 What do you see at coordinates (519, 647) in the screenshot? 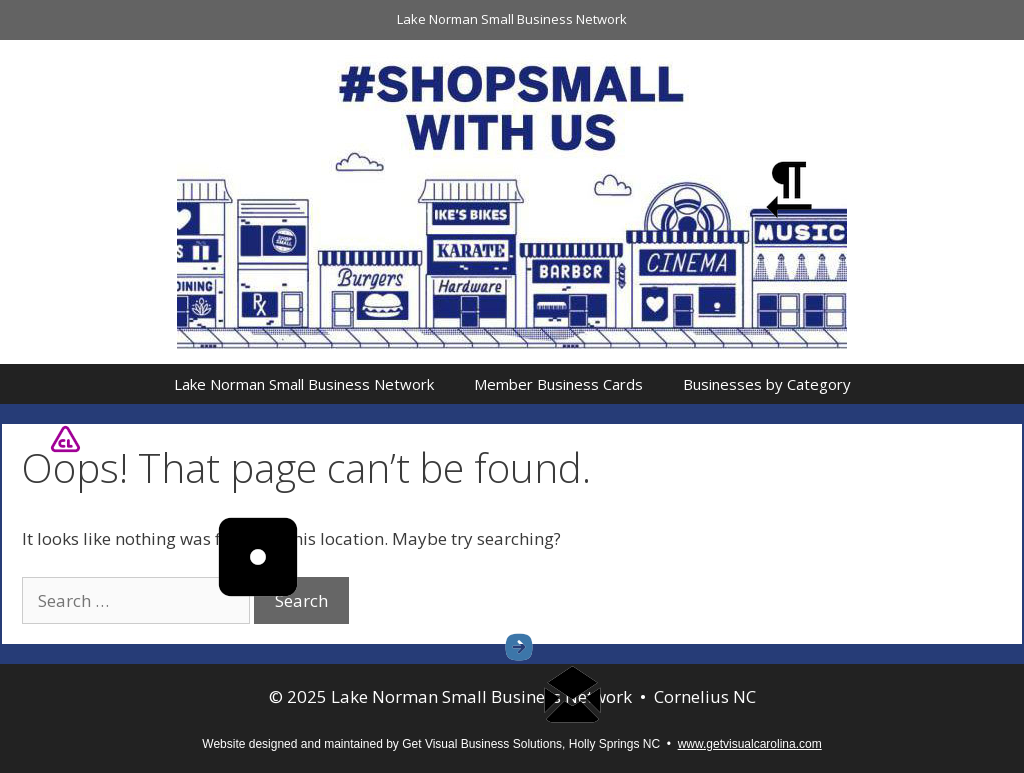
I see `proceed to the next step` at bounding box center [519, 647].